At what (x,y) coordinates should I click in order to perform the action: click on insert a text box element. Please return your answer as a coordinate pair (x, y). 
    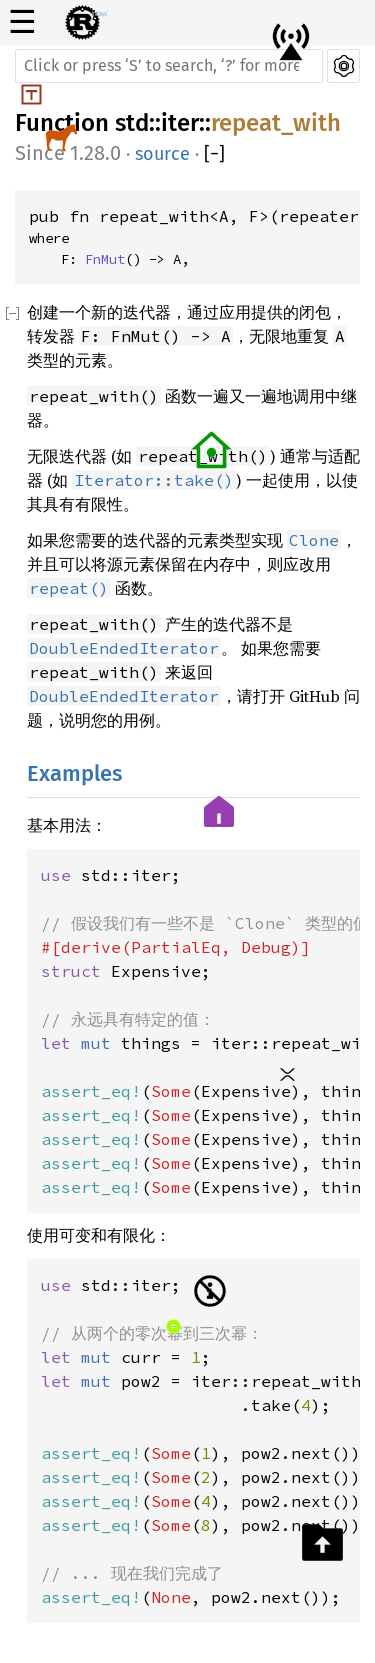
    Looking at the image, I should click on (31, 94).